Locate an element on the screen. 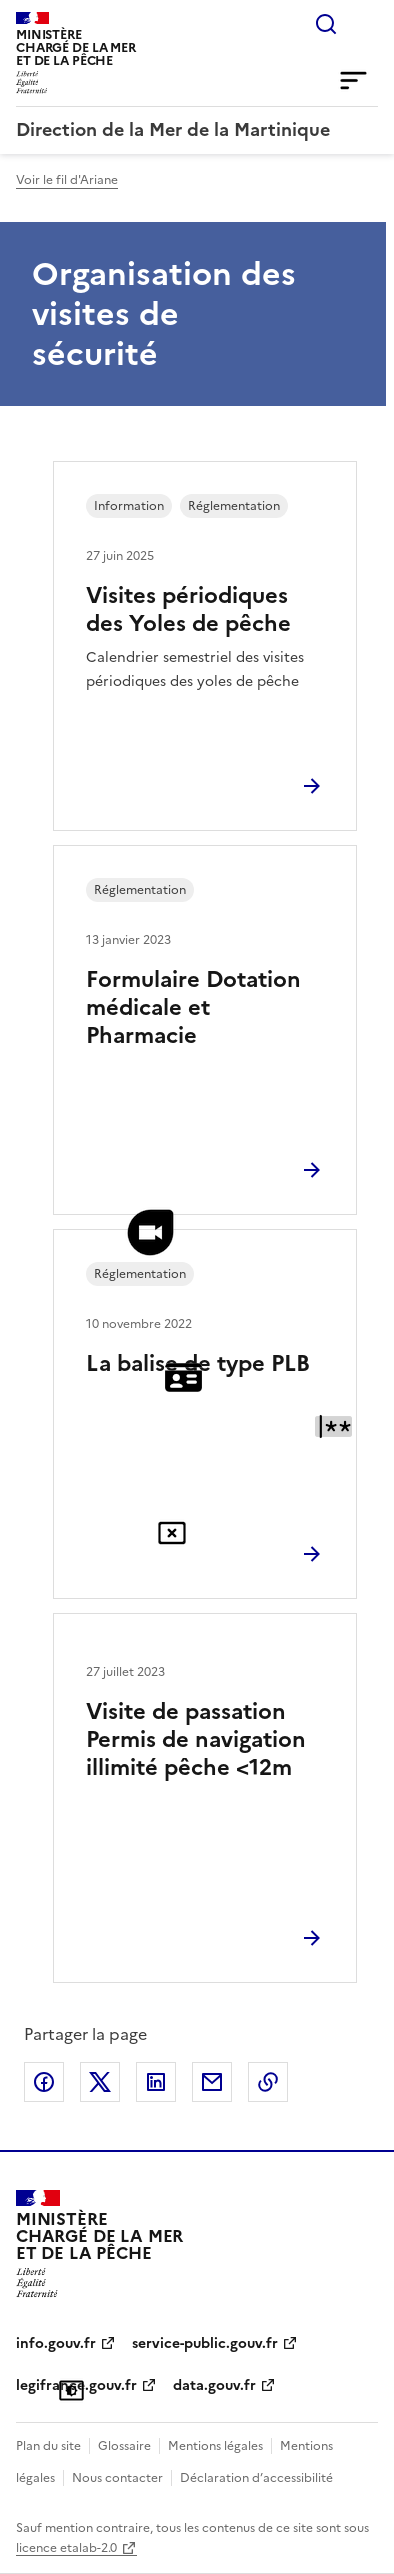 The width and height of the screenshot is (394, 2574). open google duo video calling app is located at coordinates (150, 1232).